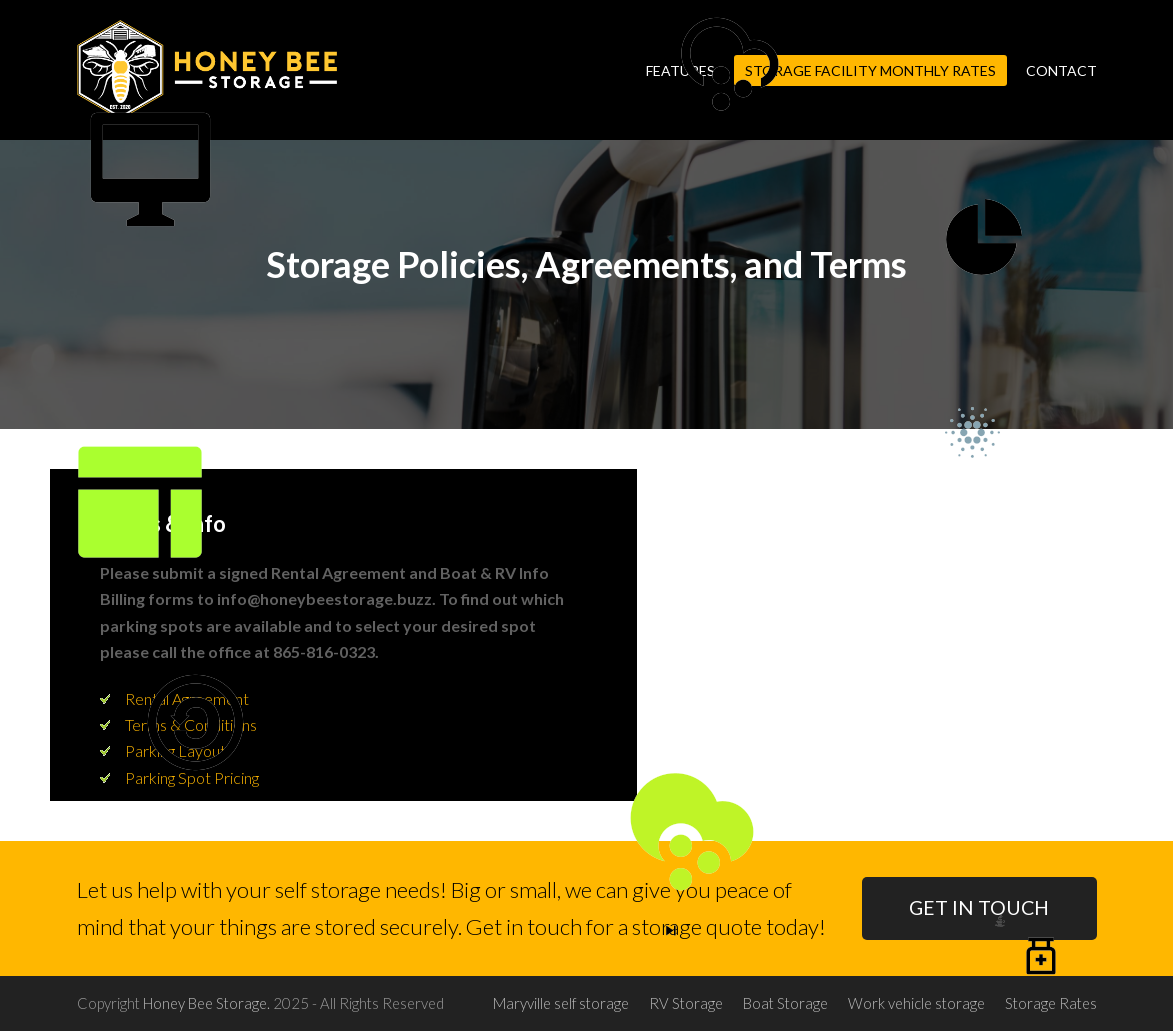 The image size is (1173, 1031). Describe the element at coordinates (670, 930) in the screenshot. I see `skip to the next track` at that location.